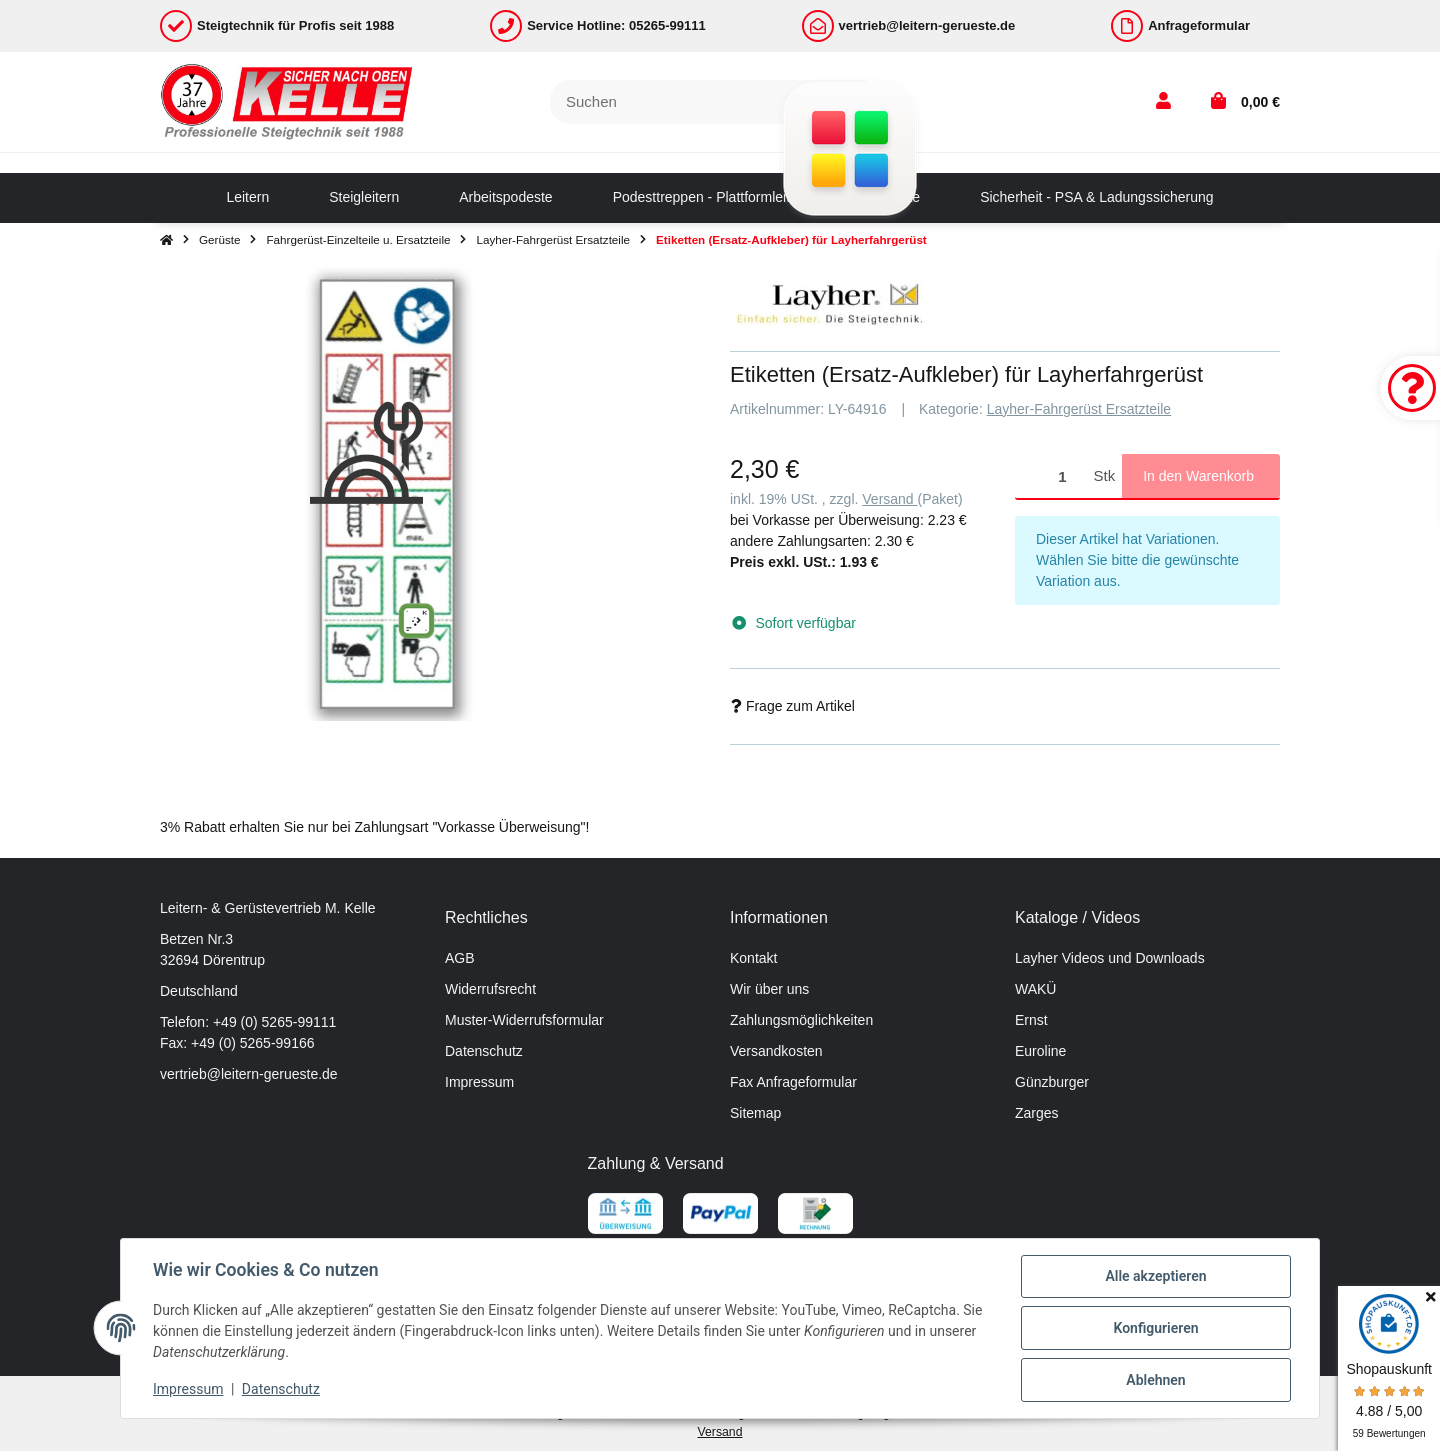  Describe the element at coordinates (366, 454) in the screenshot. I see `access engineering or developer tools` at that location.